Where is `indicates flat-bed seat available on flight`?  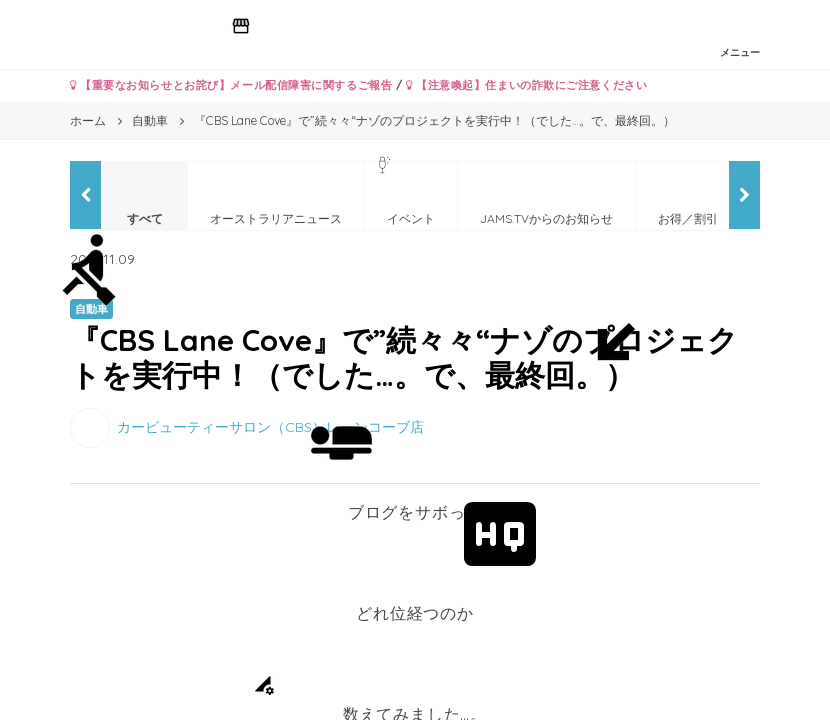 indicates flat-bed seat available on flight is located at coordinates (341, 441).